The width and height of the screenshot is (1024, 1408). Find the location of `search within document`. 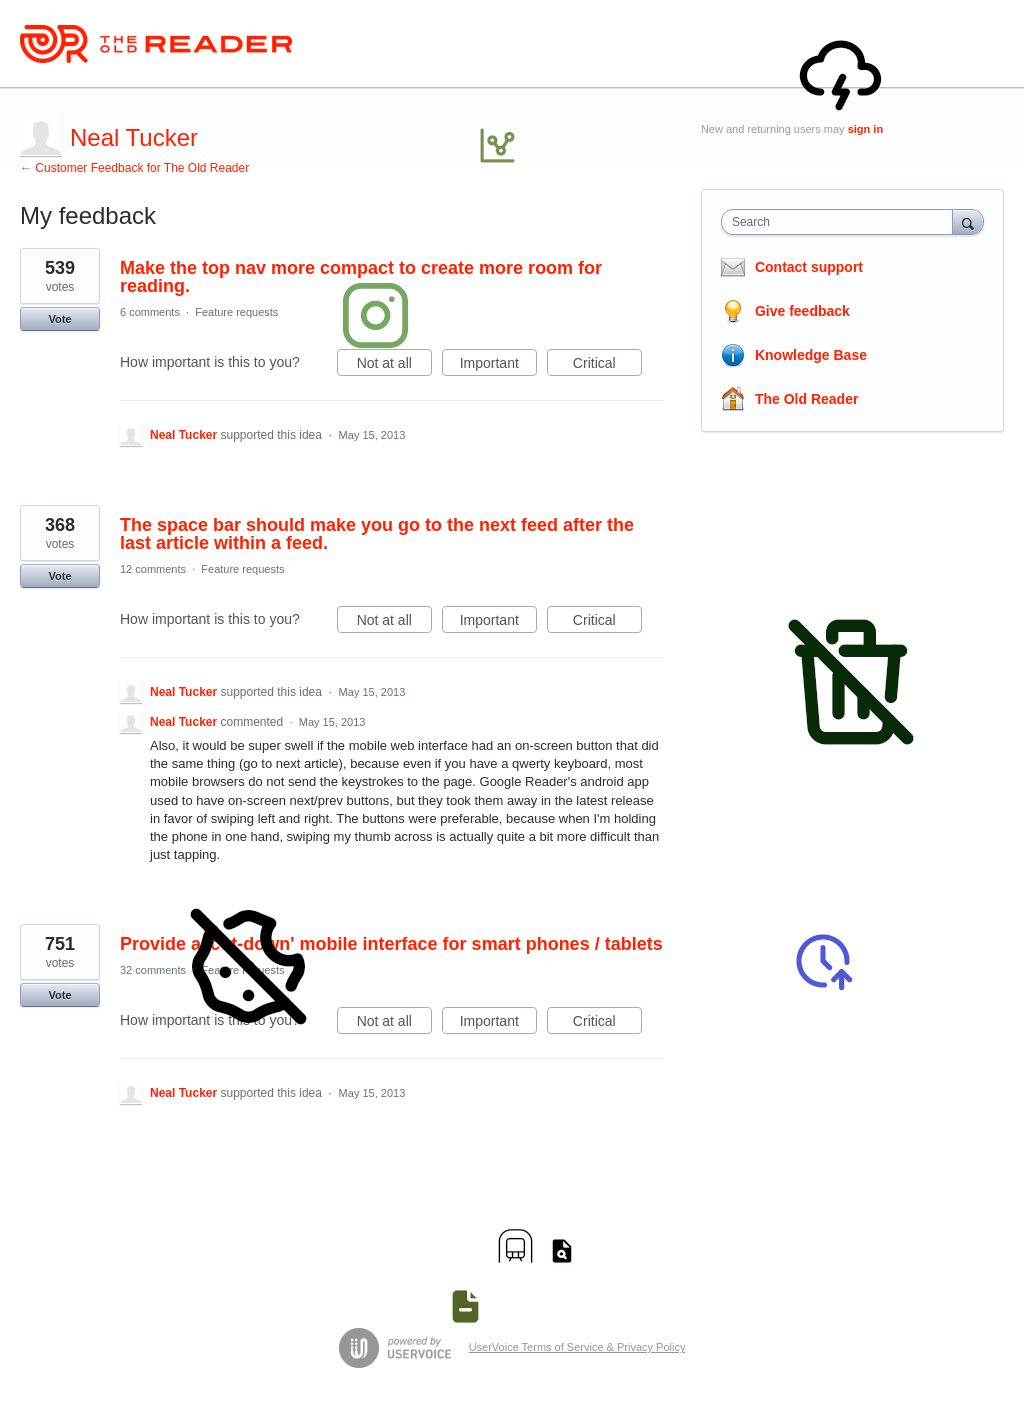

search within document is located at coordinates (562, 1251).